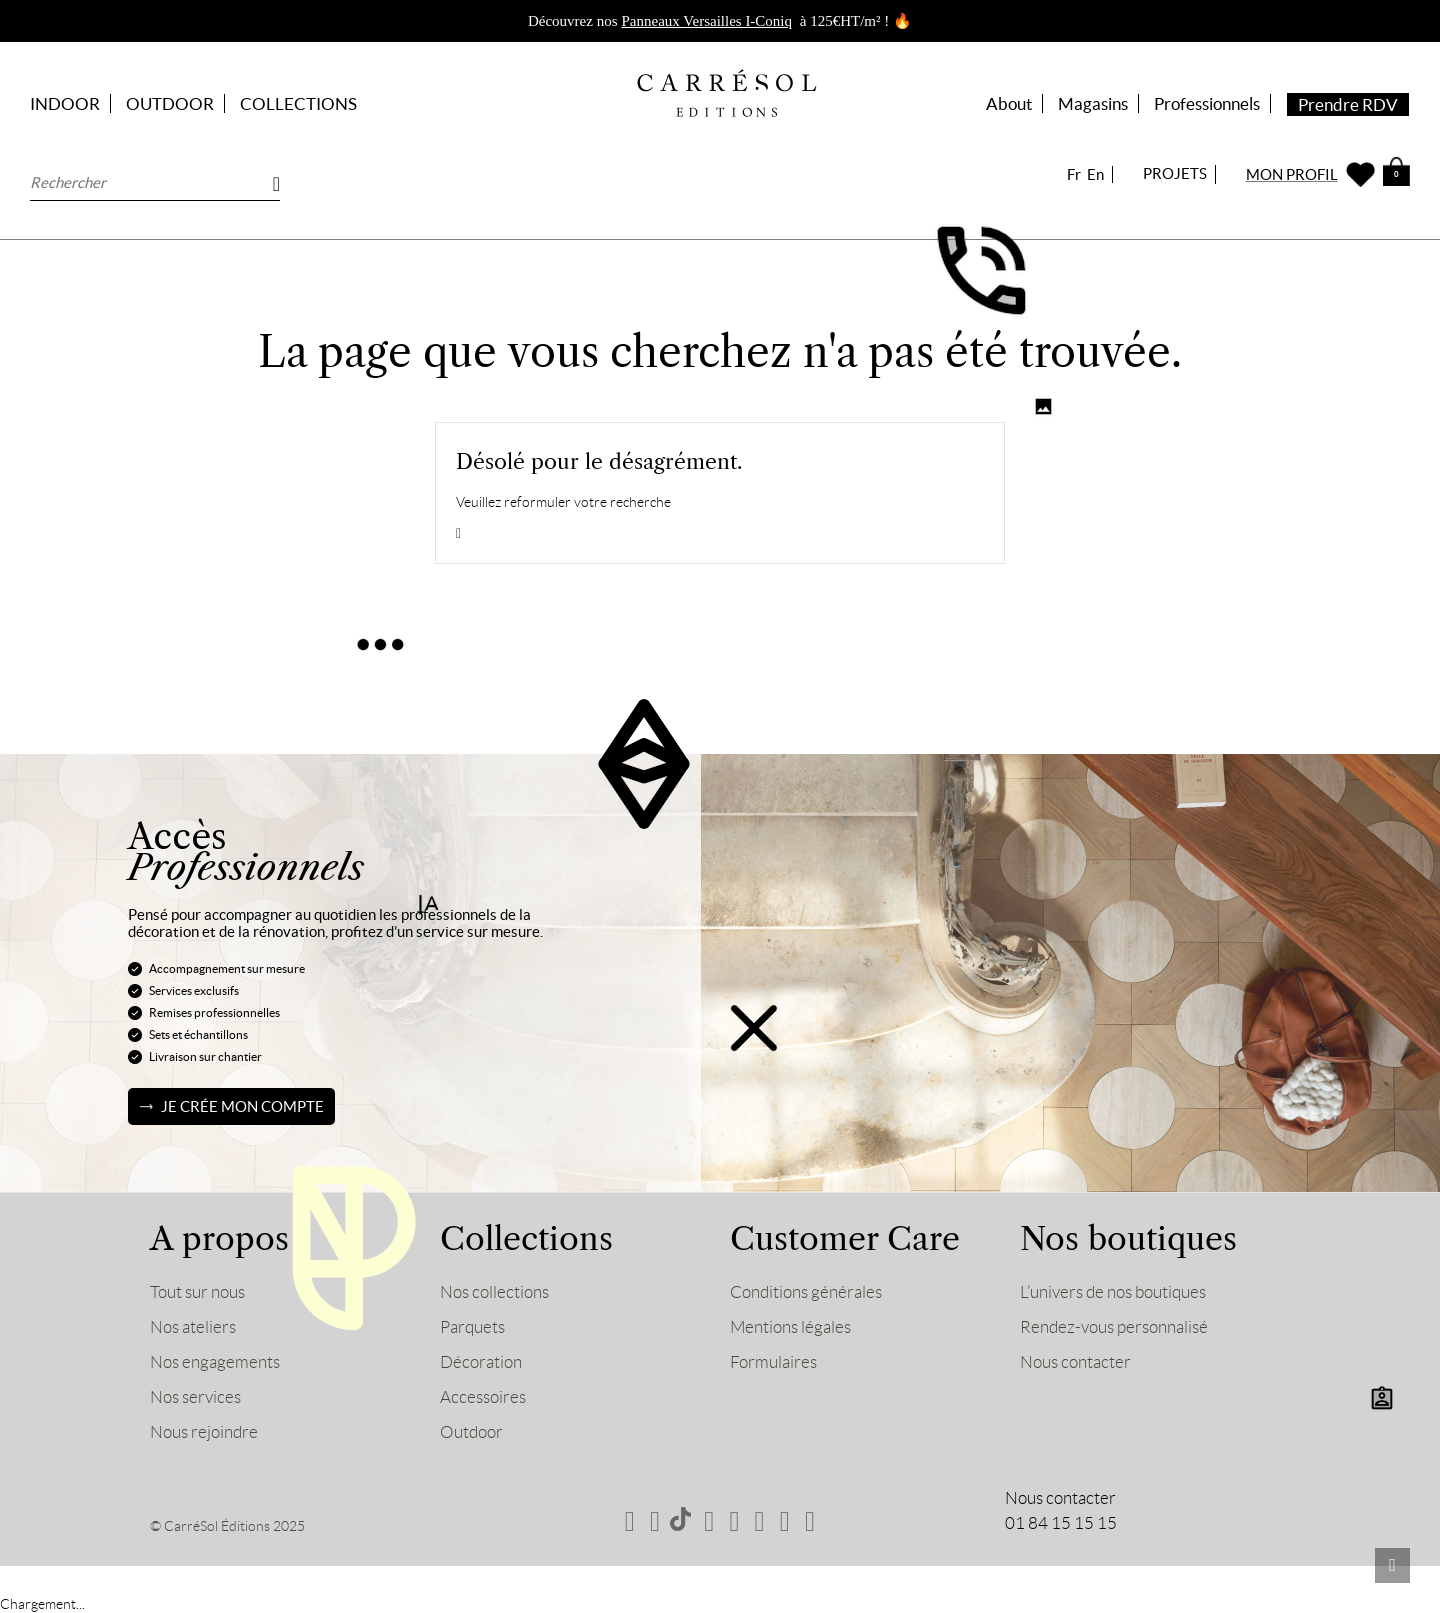 The width and height of the screenshot is (1440, 1613). What do you see at coordinates (342, 1239) in the screenshot?
I see `phosphor icons brand logo` at bounding box center [342, 1239].